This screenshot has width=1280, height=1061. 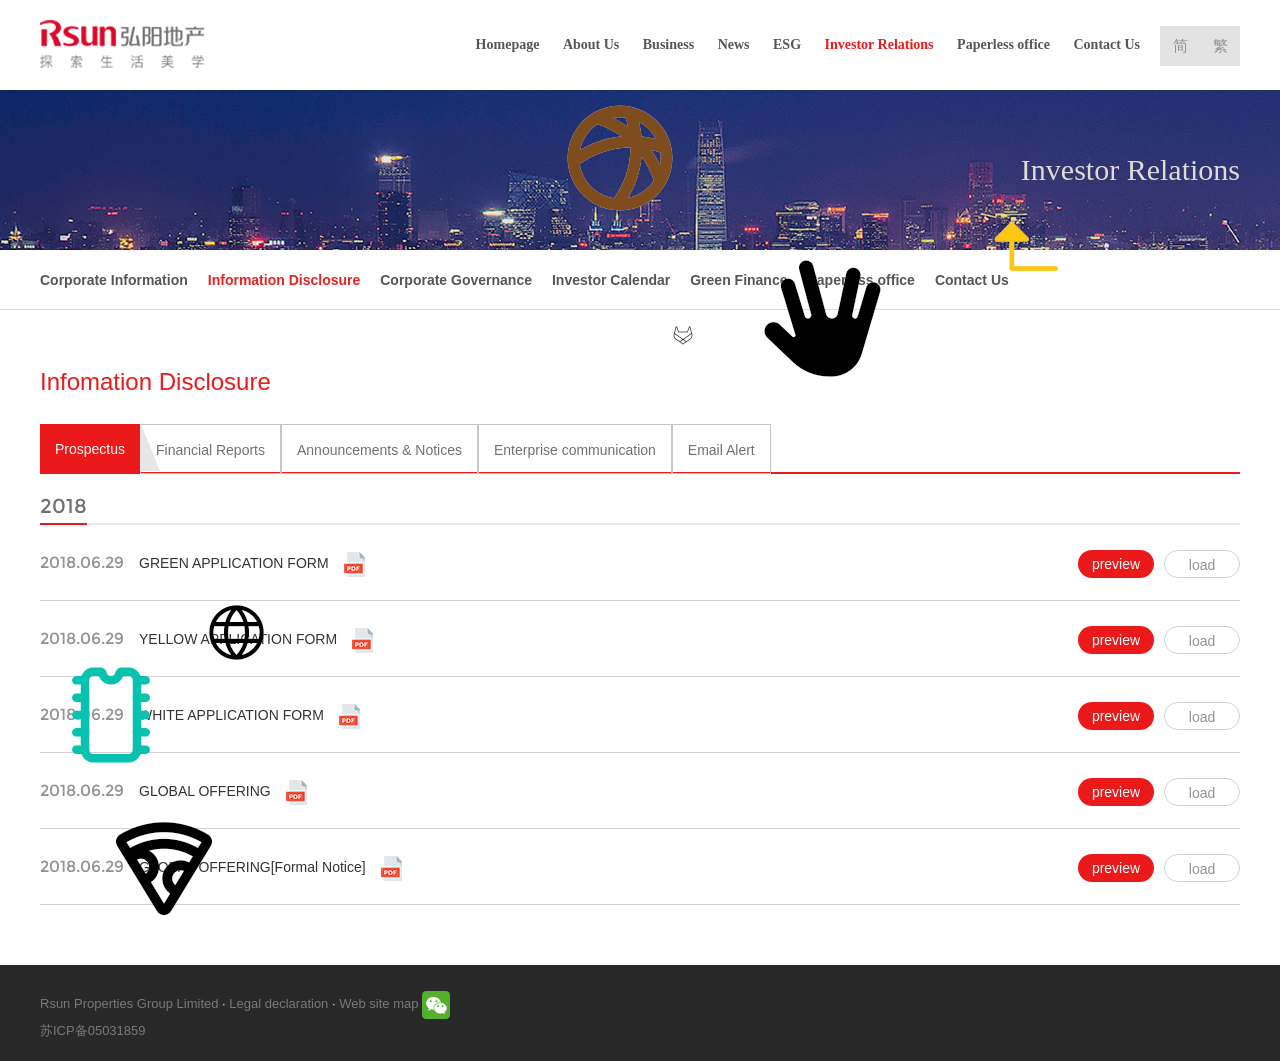 What do you see at coordinates (1024, 249) in the screenshot?
I see `go back and up to previous level` at bounding box center [1024, 249].